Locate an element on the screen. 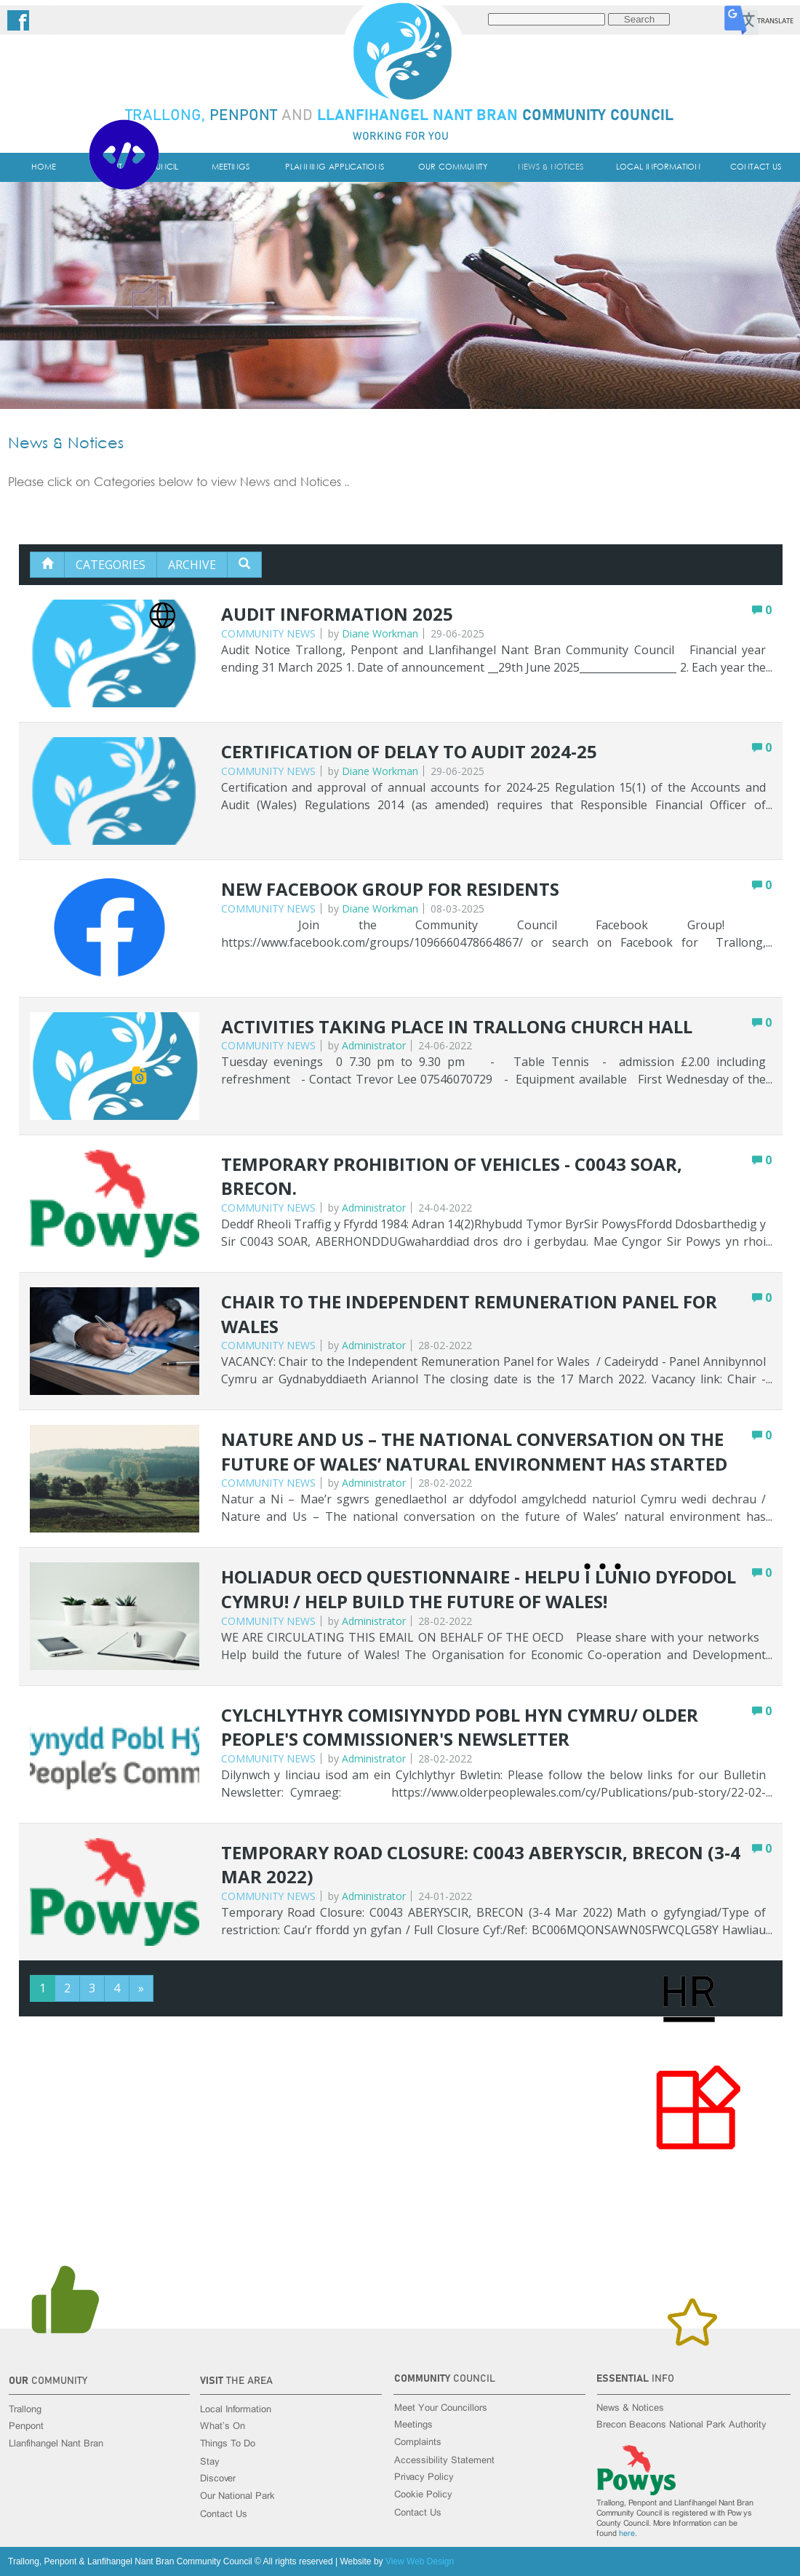 The image size is (800, 2576). increase or adjust volume is located at coordinates (151, 300).